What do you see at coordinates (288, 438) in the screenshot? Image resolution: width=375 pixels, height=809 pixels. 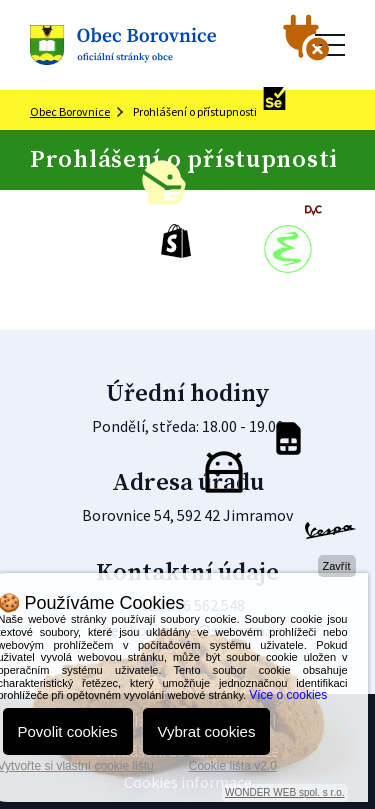 I see `manage sim card settings` at bounding box center [288, 438].